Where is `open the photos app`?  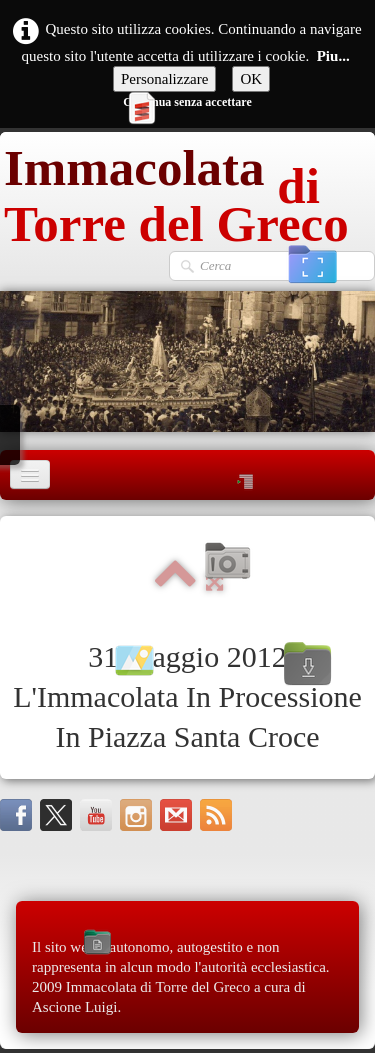
open the photos app is located at coordinates (134, 660).